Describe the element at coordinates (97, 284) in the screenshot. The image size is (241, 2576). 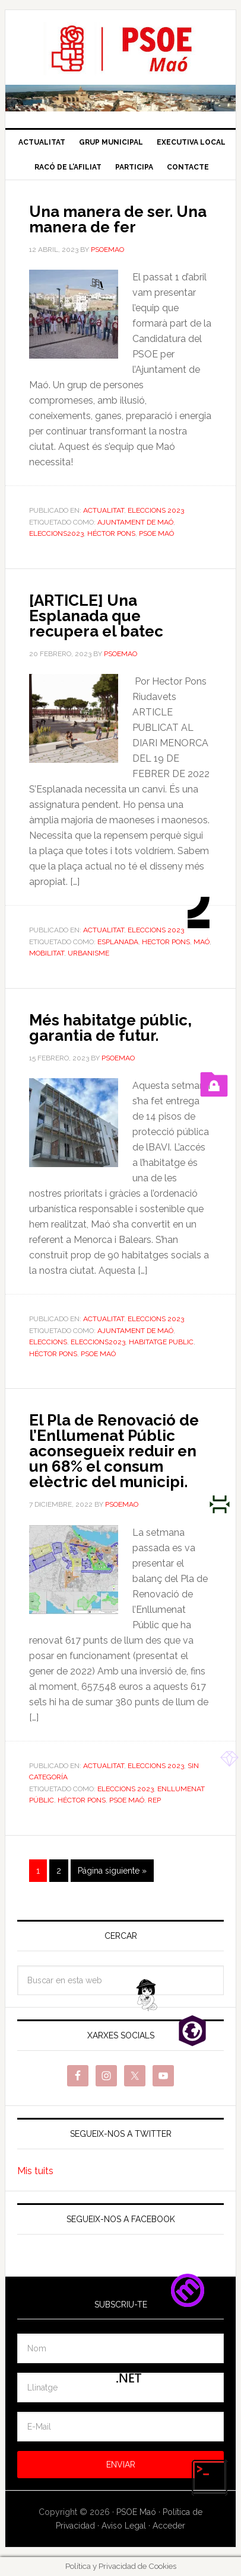
I see `open the Kenmei manga tracking app` at that location.